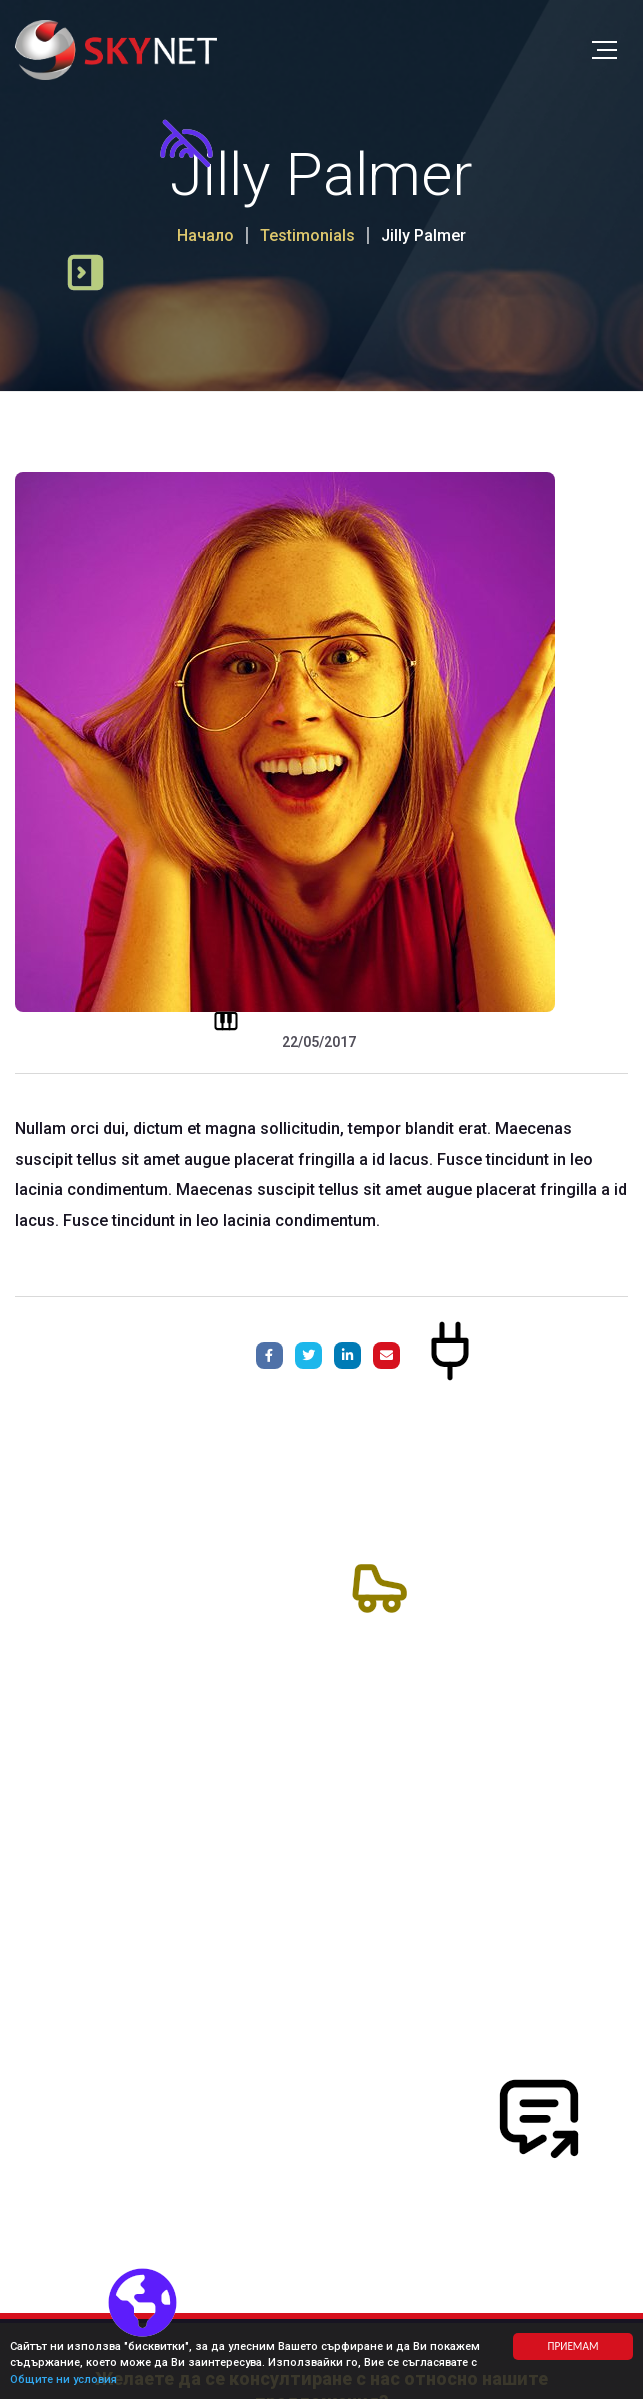 The image size is (643, 2399). I want to click on share a message or conversation, so click(539, 2115).